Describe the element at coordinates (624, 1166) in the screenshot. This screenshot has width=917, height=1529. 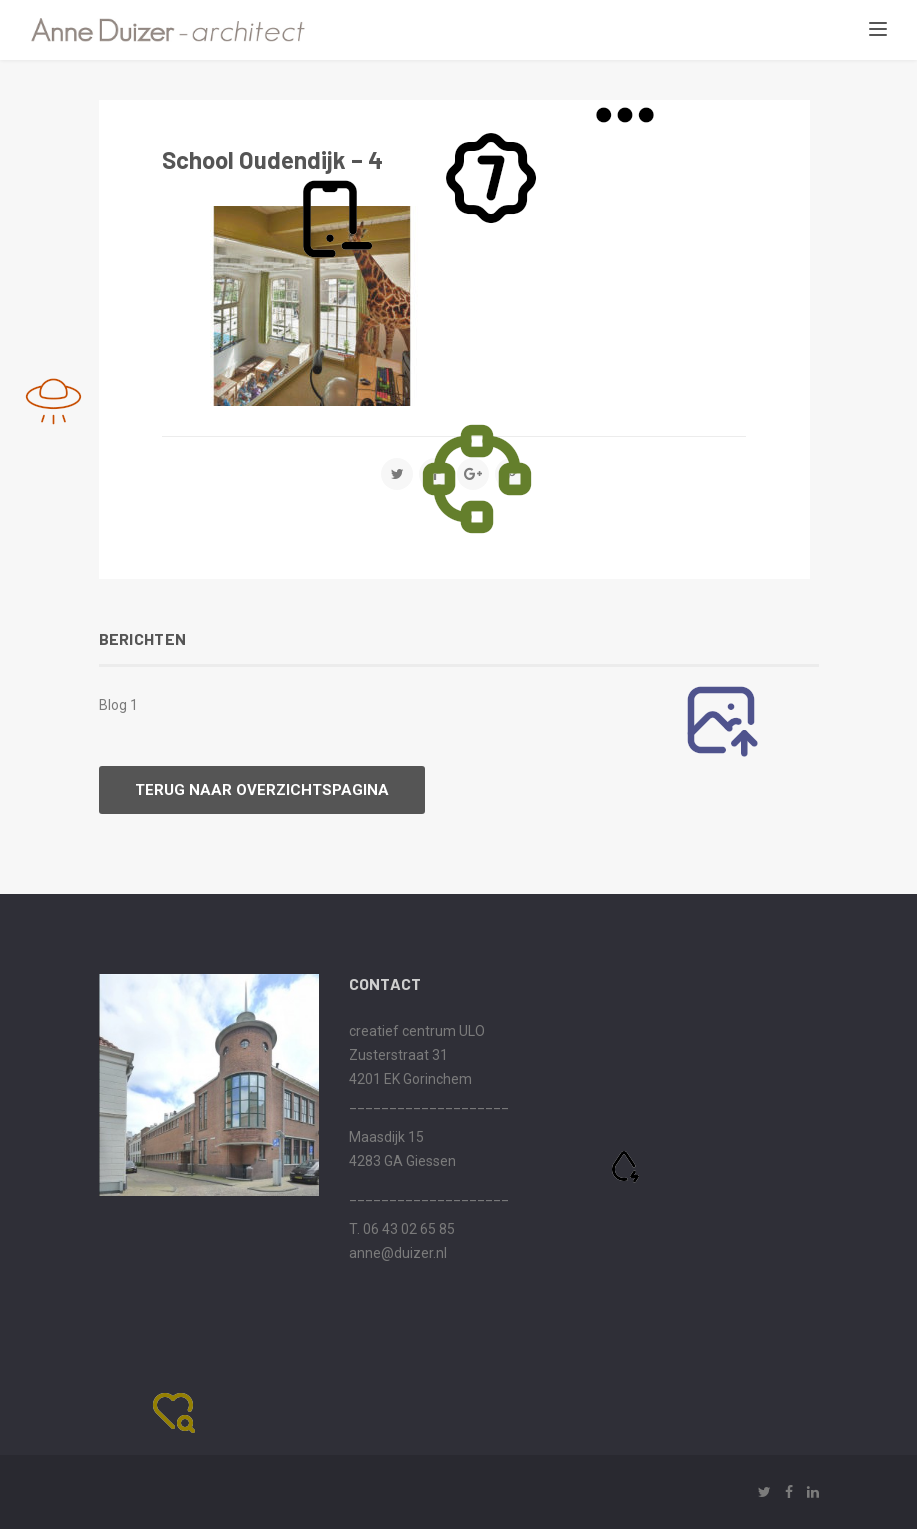
I see `hydroelectric power or water energy indicator` at that location.